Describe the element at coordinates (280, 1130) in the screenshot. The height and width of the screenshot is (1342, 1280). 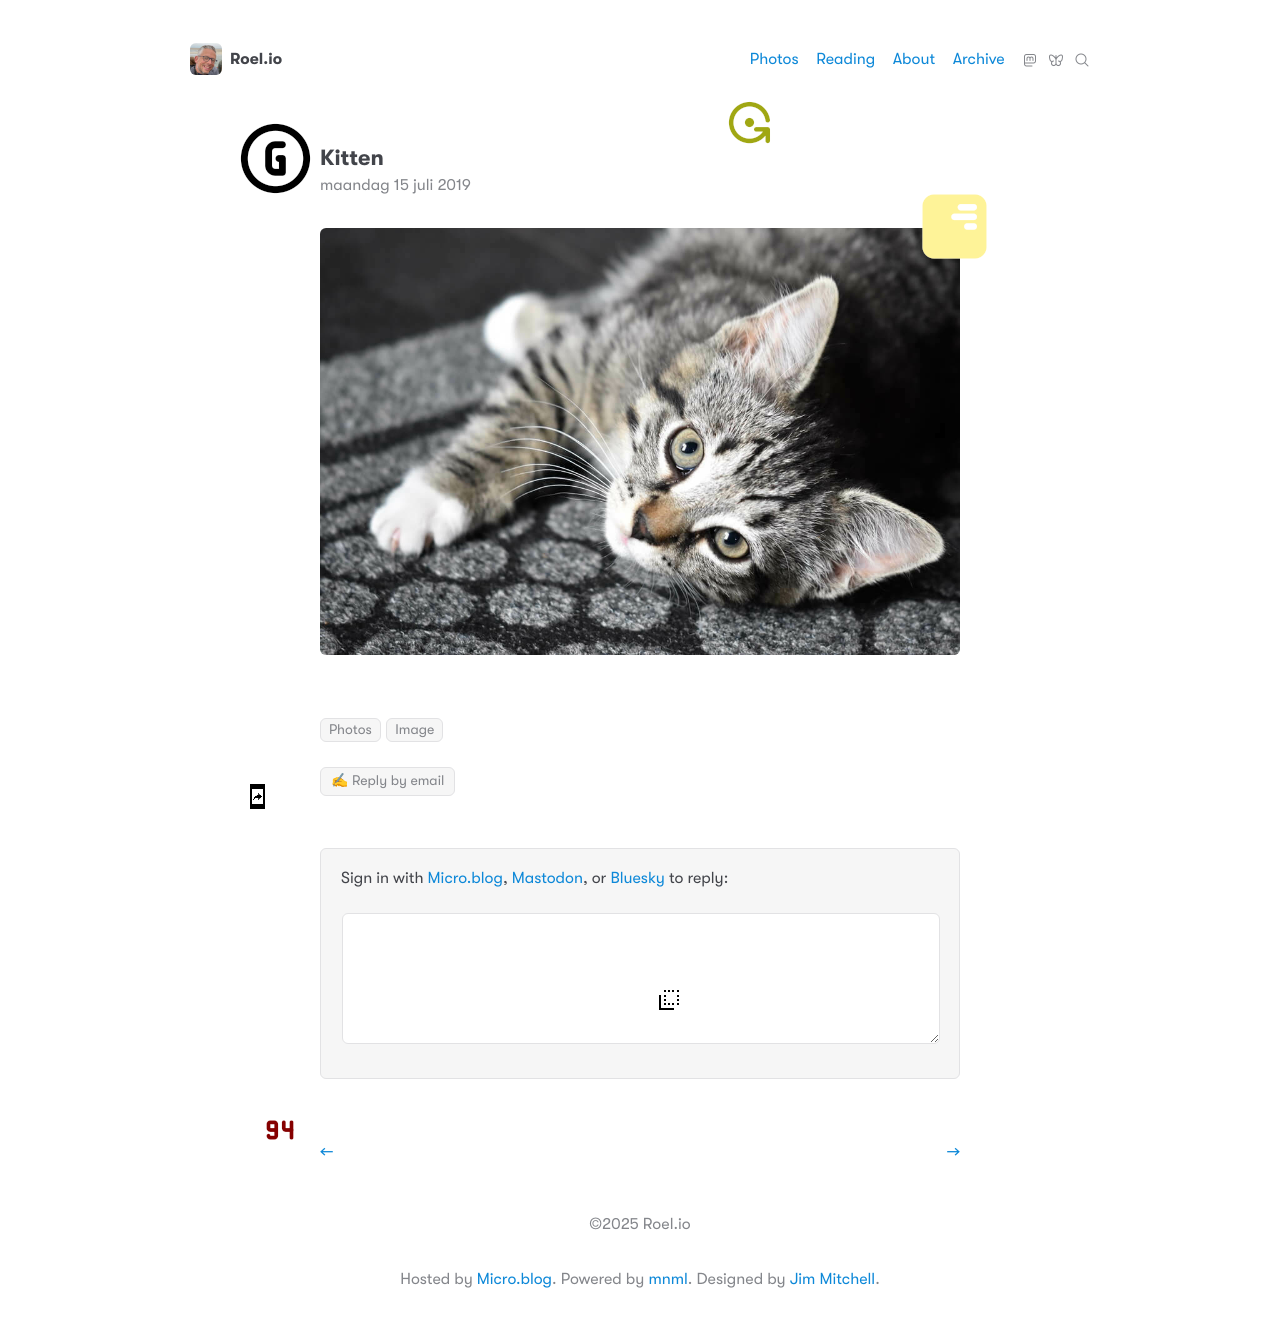
I see `indicates item number 94 in a list or sequence` at that location.